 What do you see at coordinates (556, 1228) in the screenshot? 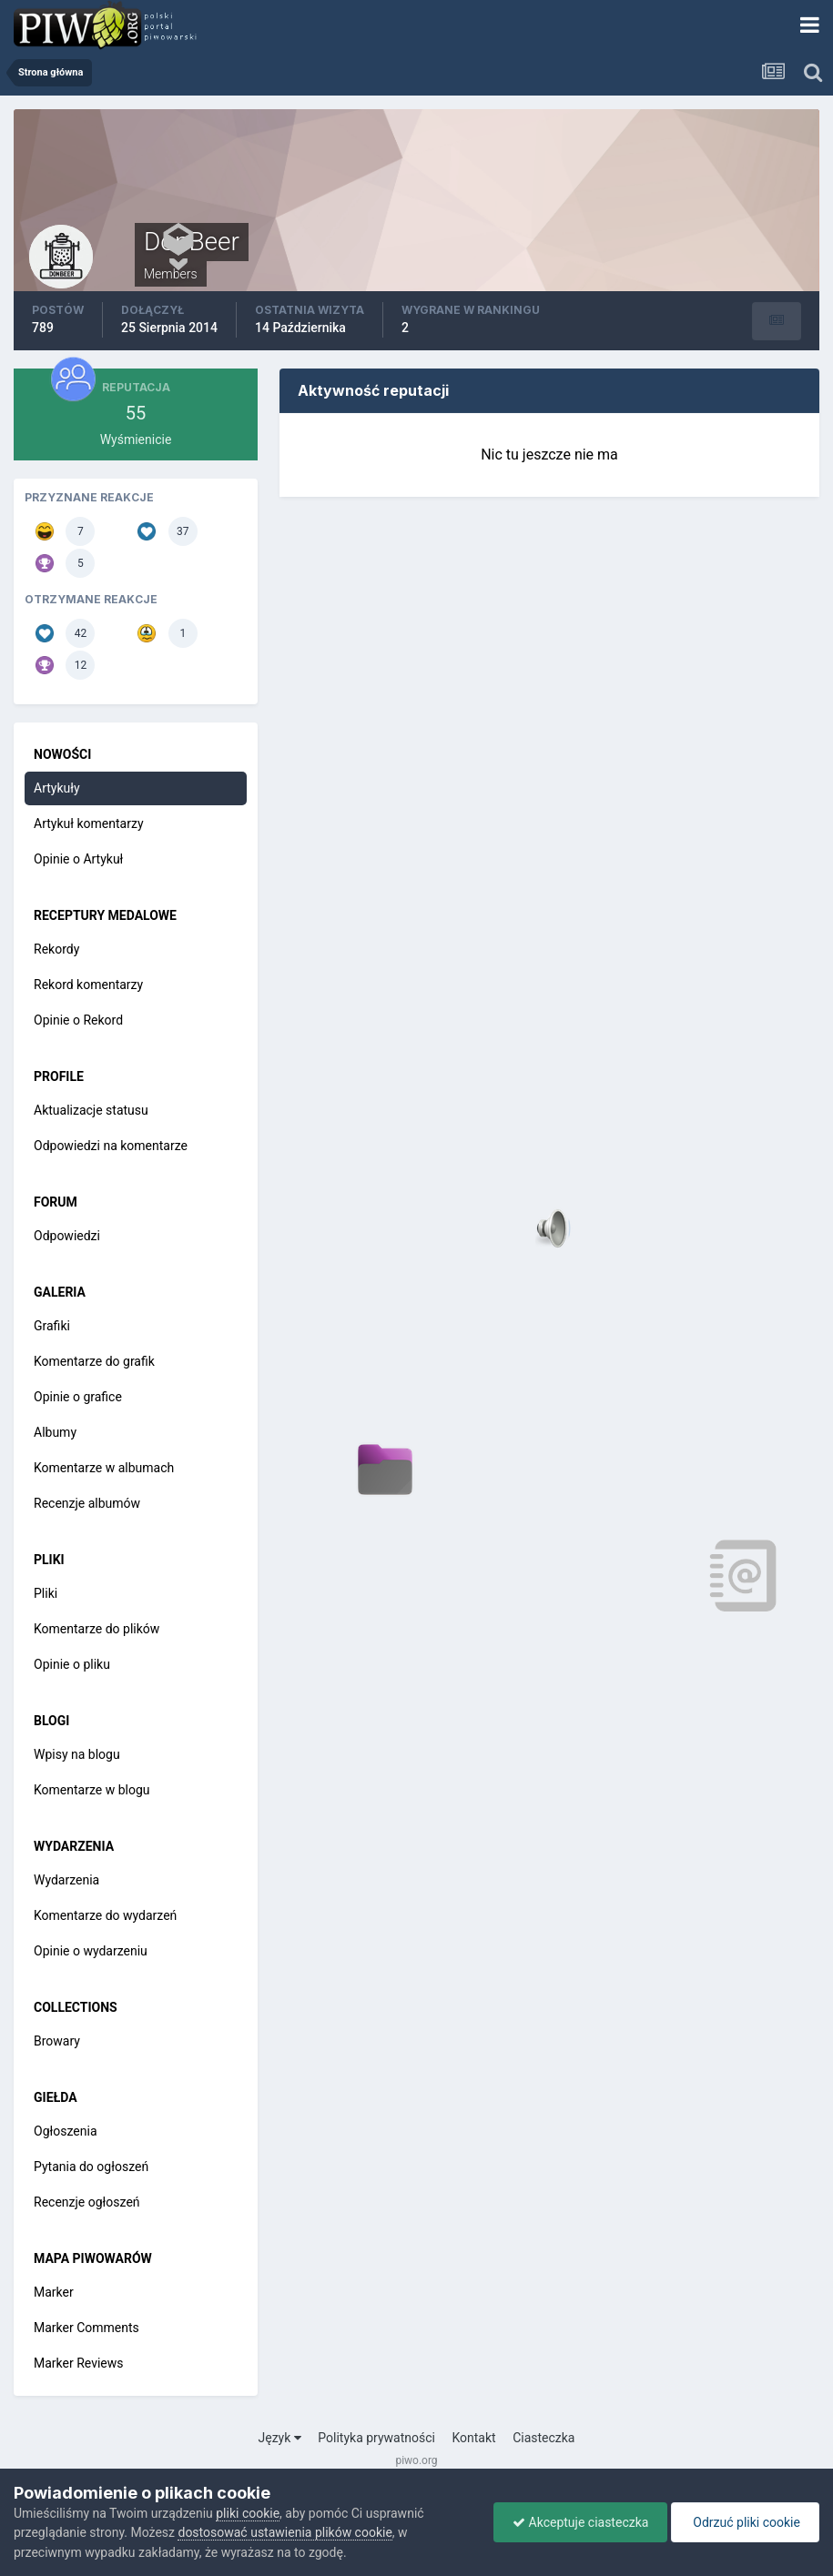
I see `indicates audio is set to low volume` at bounding box center [556, 1228].